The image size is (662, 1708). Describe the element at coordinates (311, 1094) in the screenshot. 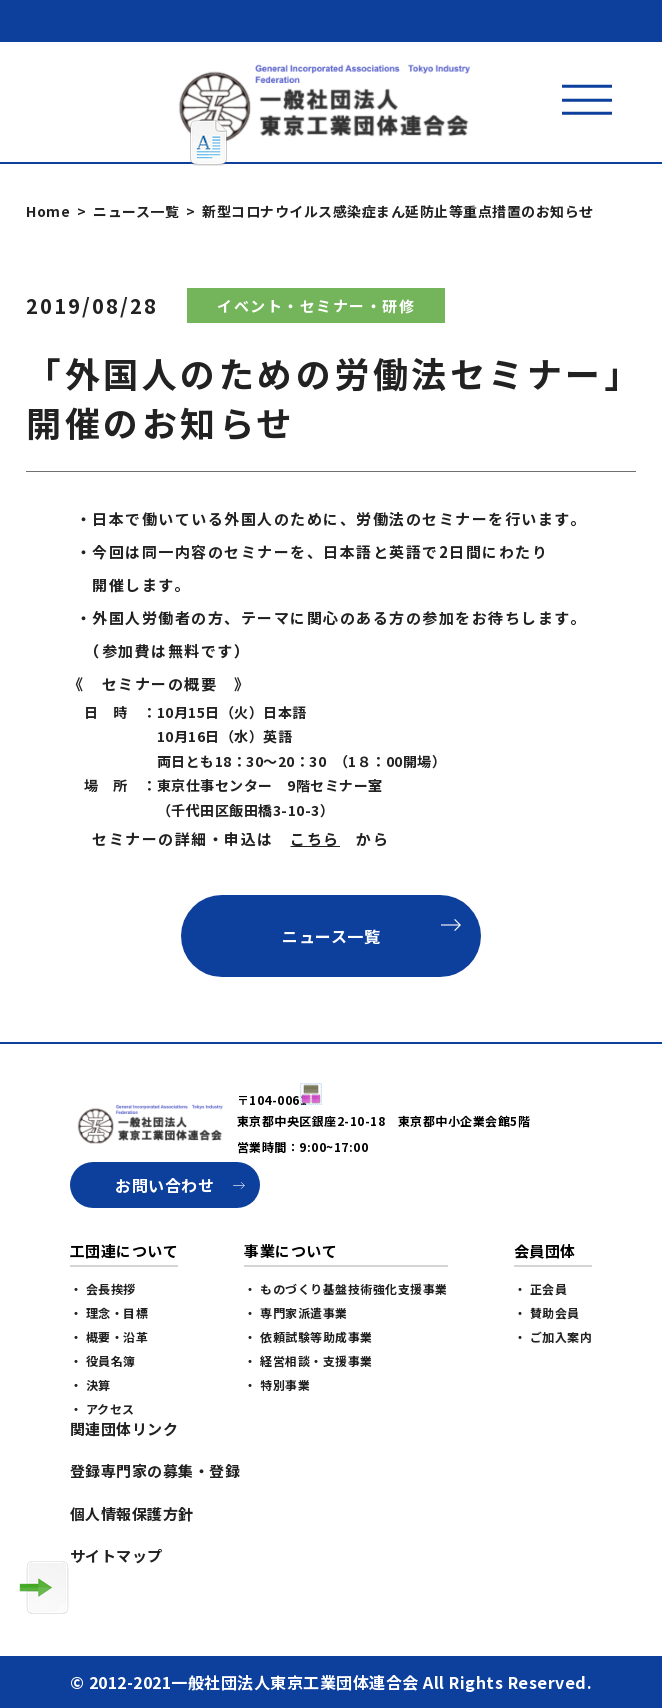

I see `select all items in the current view` at that location.